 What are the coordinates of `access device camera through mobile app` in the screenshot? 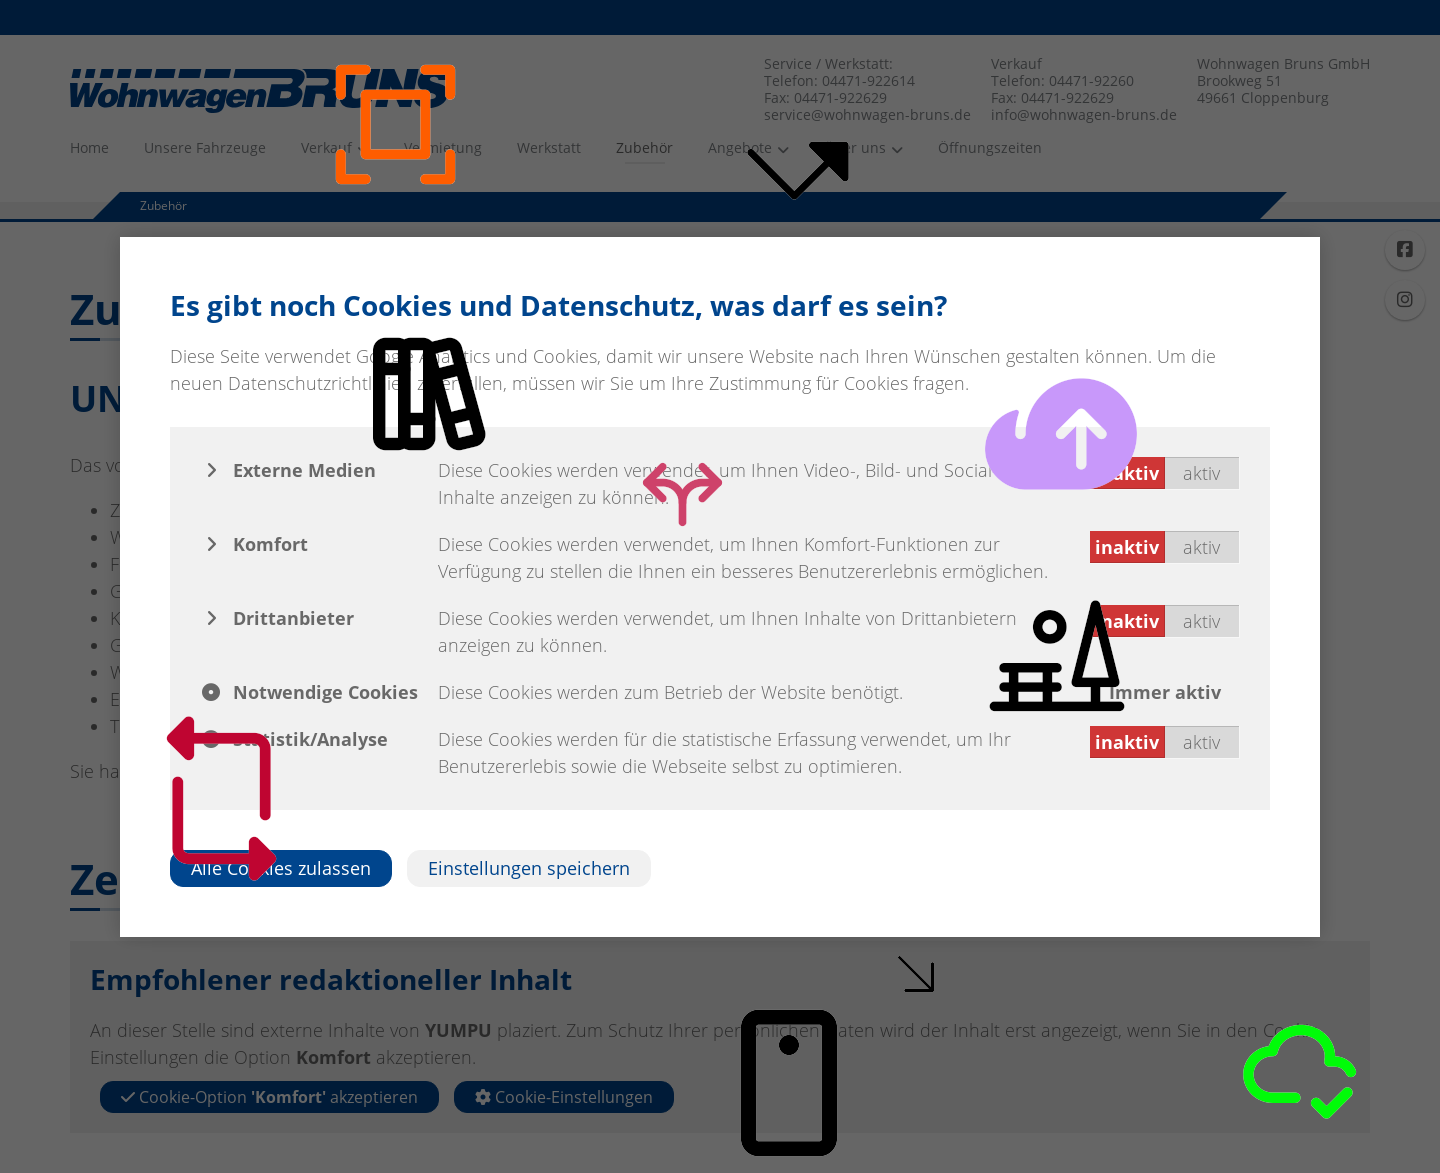 It's located at (789, 1083).